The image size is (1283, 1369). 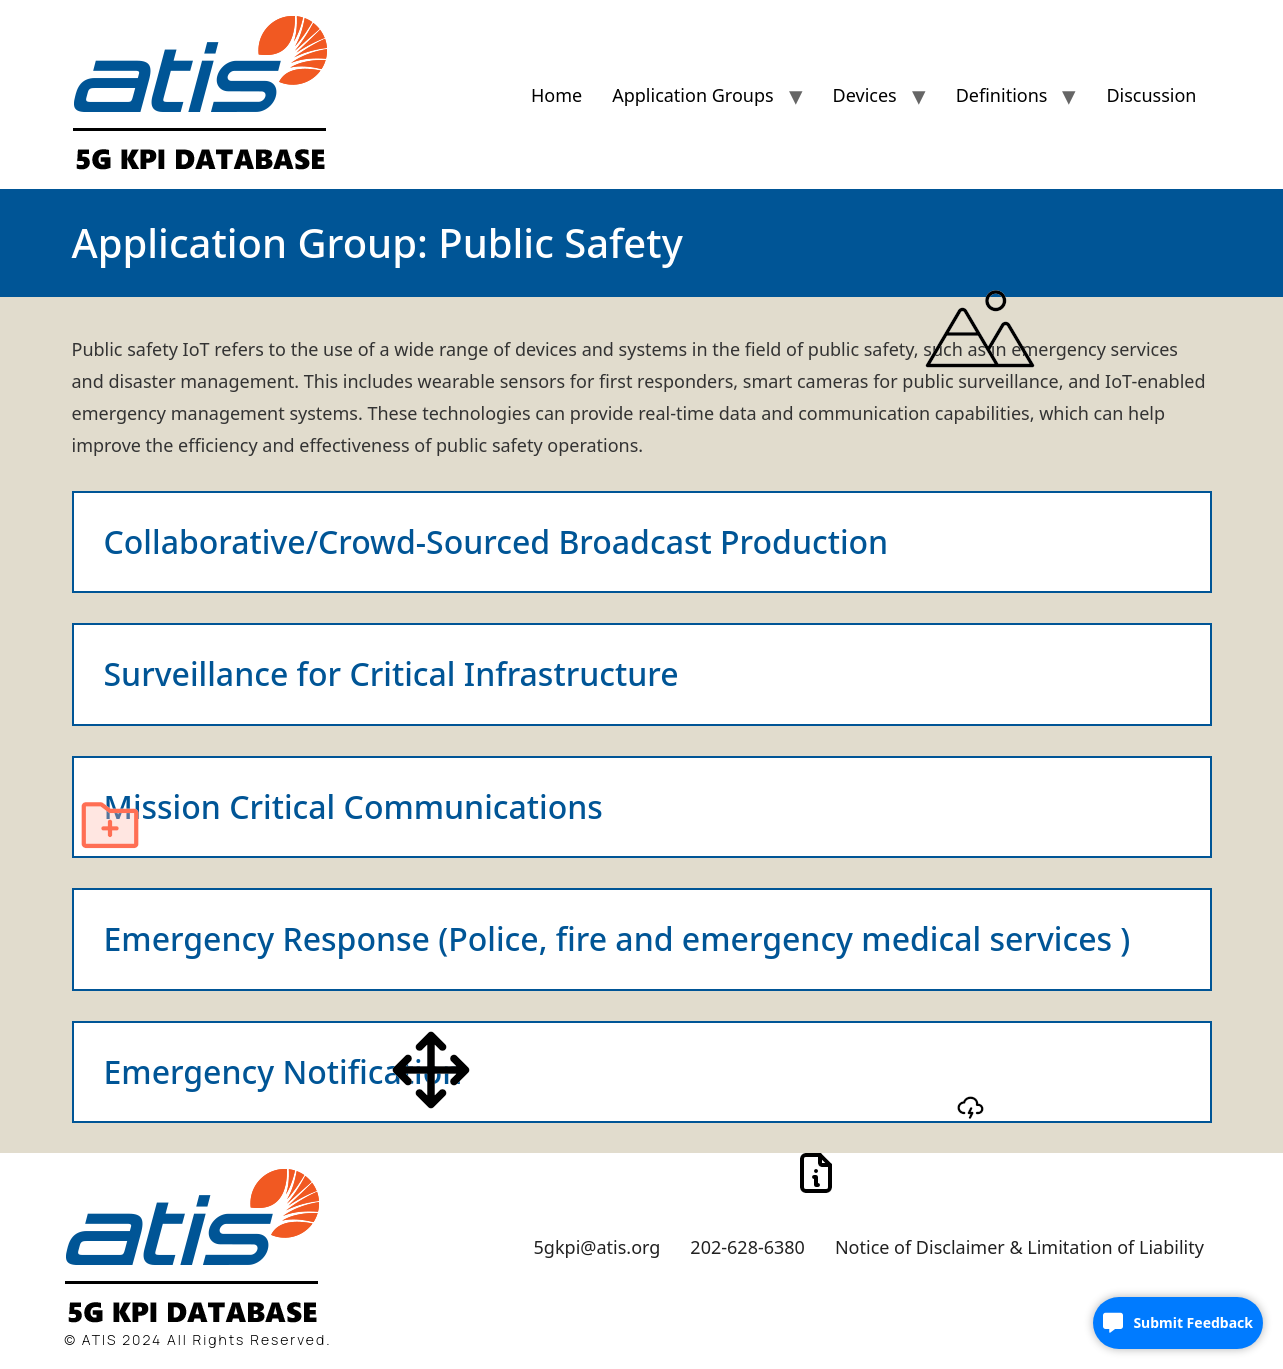 I want to click on view file details or properties, so click(x=816, y=1173).